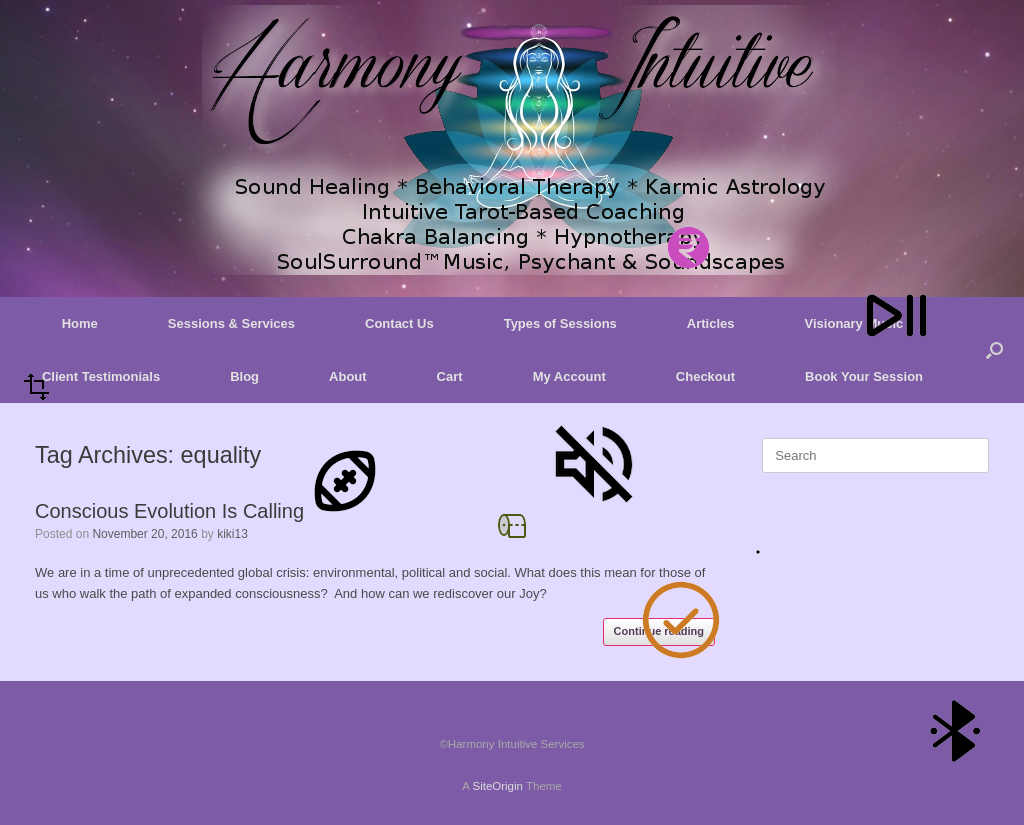  Describe the element at coordinates (954, 731) in the screenshot. I see `indicates an active bluetooth connection` at that location.